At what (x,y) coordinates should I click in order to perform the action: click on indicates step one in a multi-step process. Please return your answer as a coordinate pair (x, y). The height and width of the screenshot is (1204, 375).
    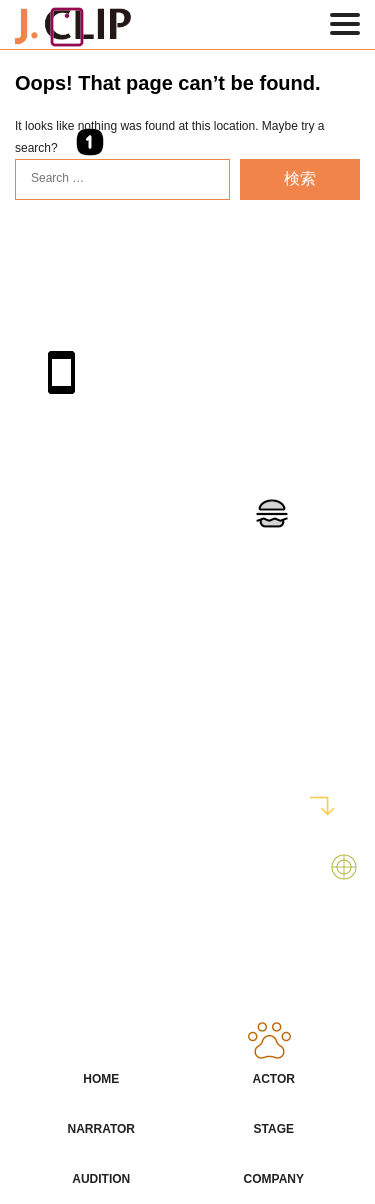
    Looking at the image, I should click on (90, 142).